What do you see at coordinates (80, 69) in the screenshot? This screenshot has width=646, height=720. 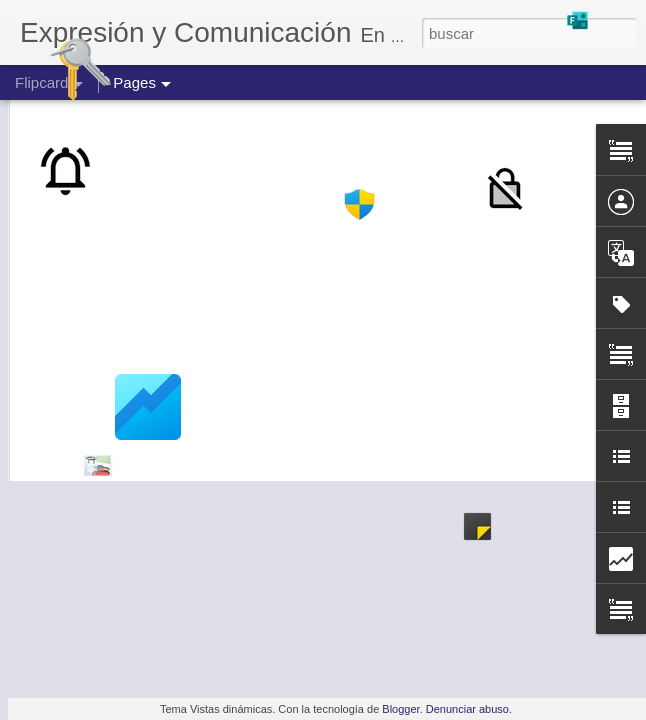 I see `access security credentials or passwords` at bounding box center [80, 69].